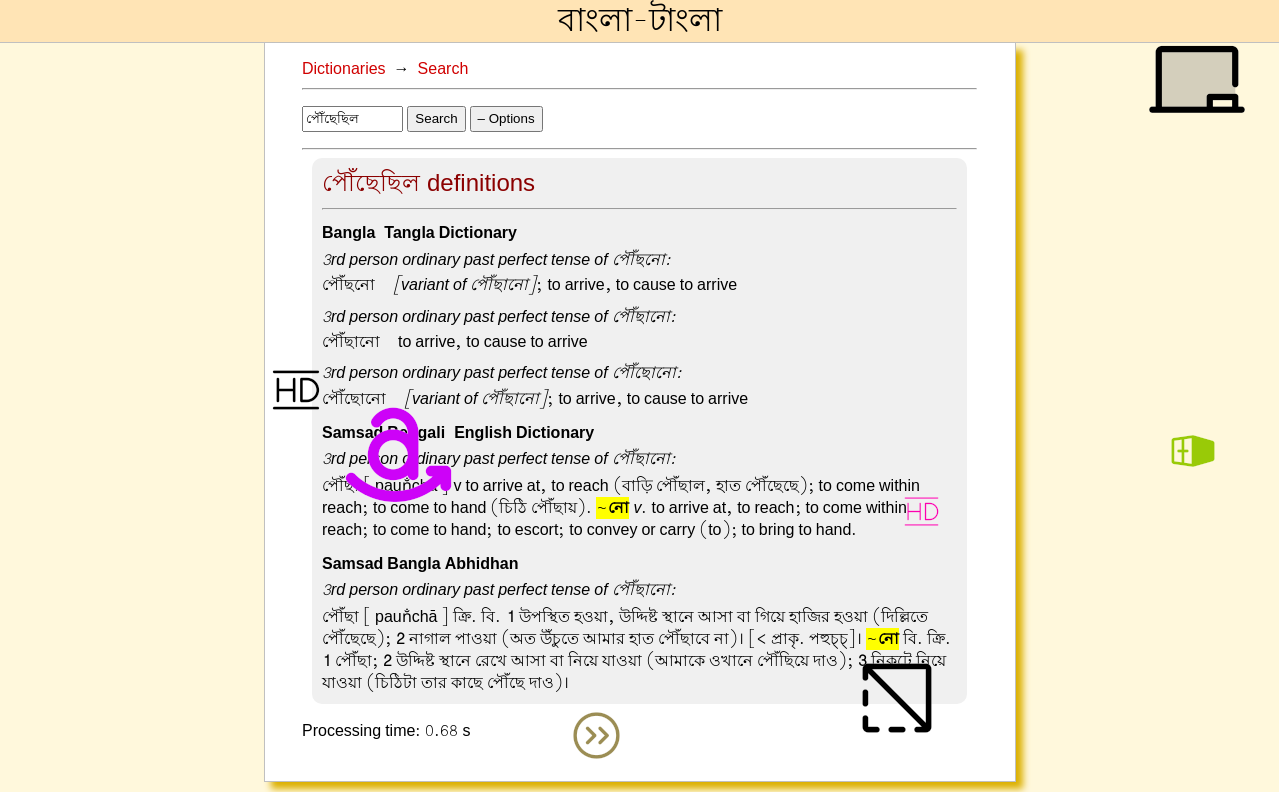  What do you see at coordinates (596, 735) in the screenshot?
I see `skip forward or advance to next item` at bounding box center [596, 735].